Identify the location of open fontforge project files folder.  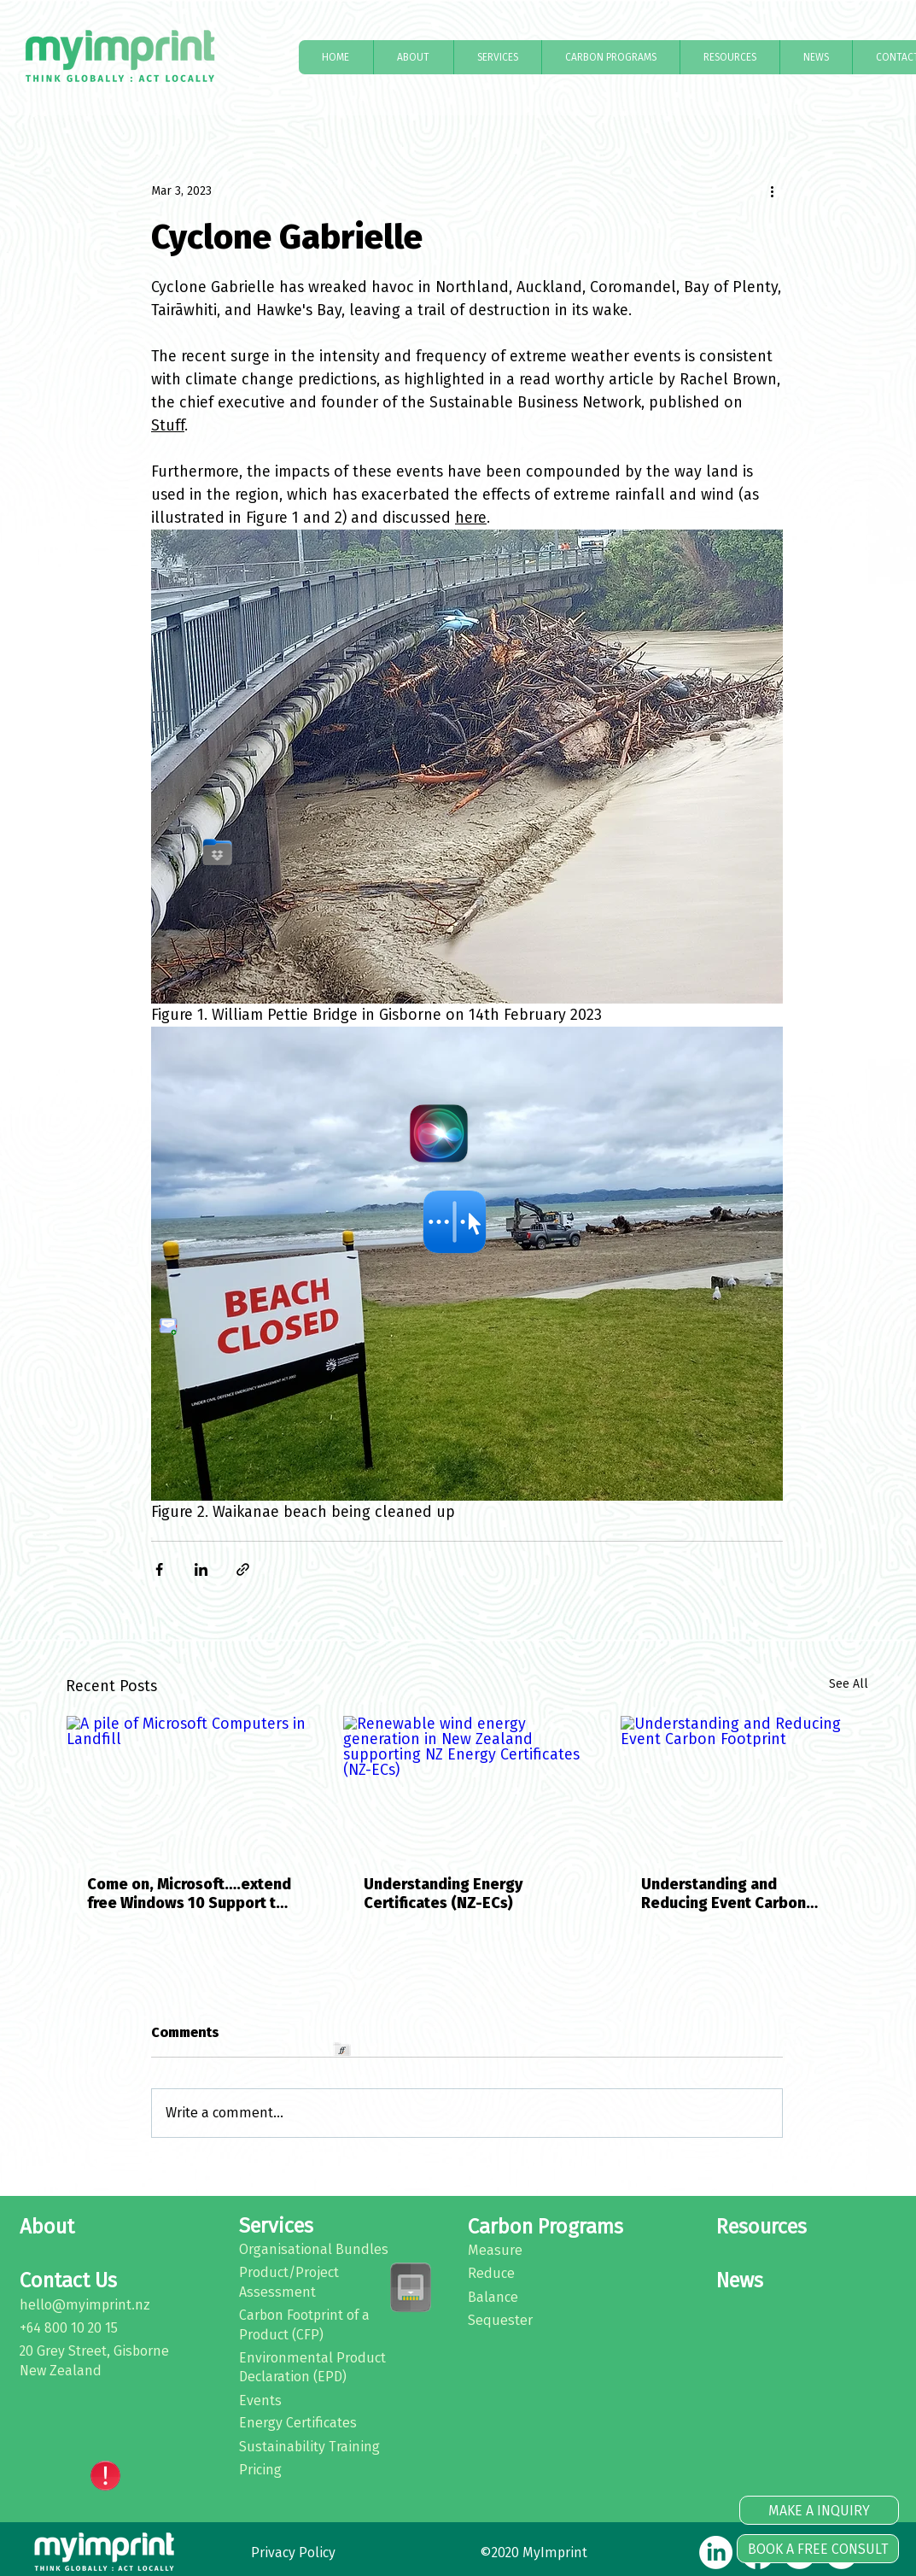
(341, 2049).